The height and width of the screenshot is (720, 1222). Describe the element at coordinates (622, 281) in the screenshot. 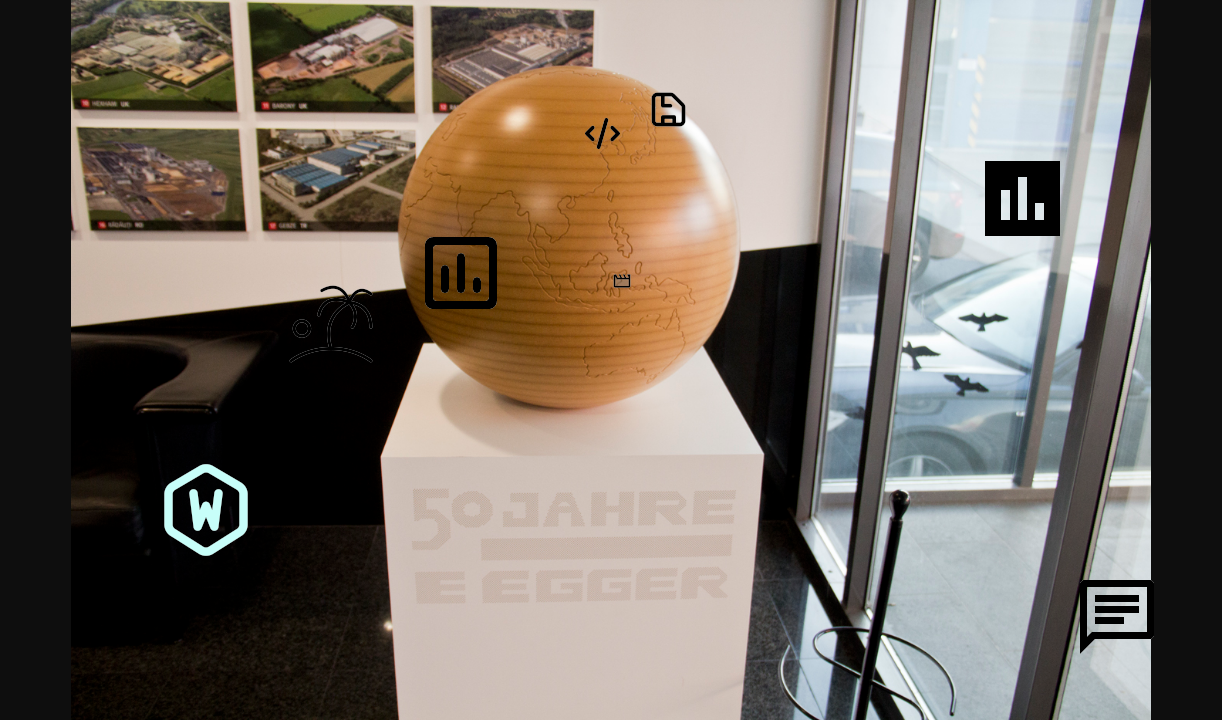

I see `access movies or video content` at that location.